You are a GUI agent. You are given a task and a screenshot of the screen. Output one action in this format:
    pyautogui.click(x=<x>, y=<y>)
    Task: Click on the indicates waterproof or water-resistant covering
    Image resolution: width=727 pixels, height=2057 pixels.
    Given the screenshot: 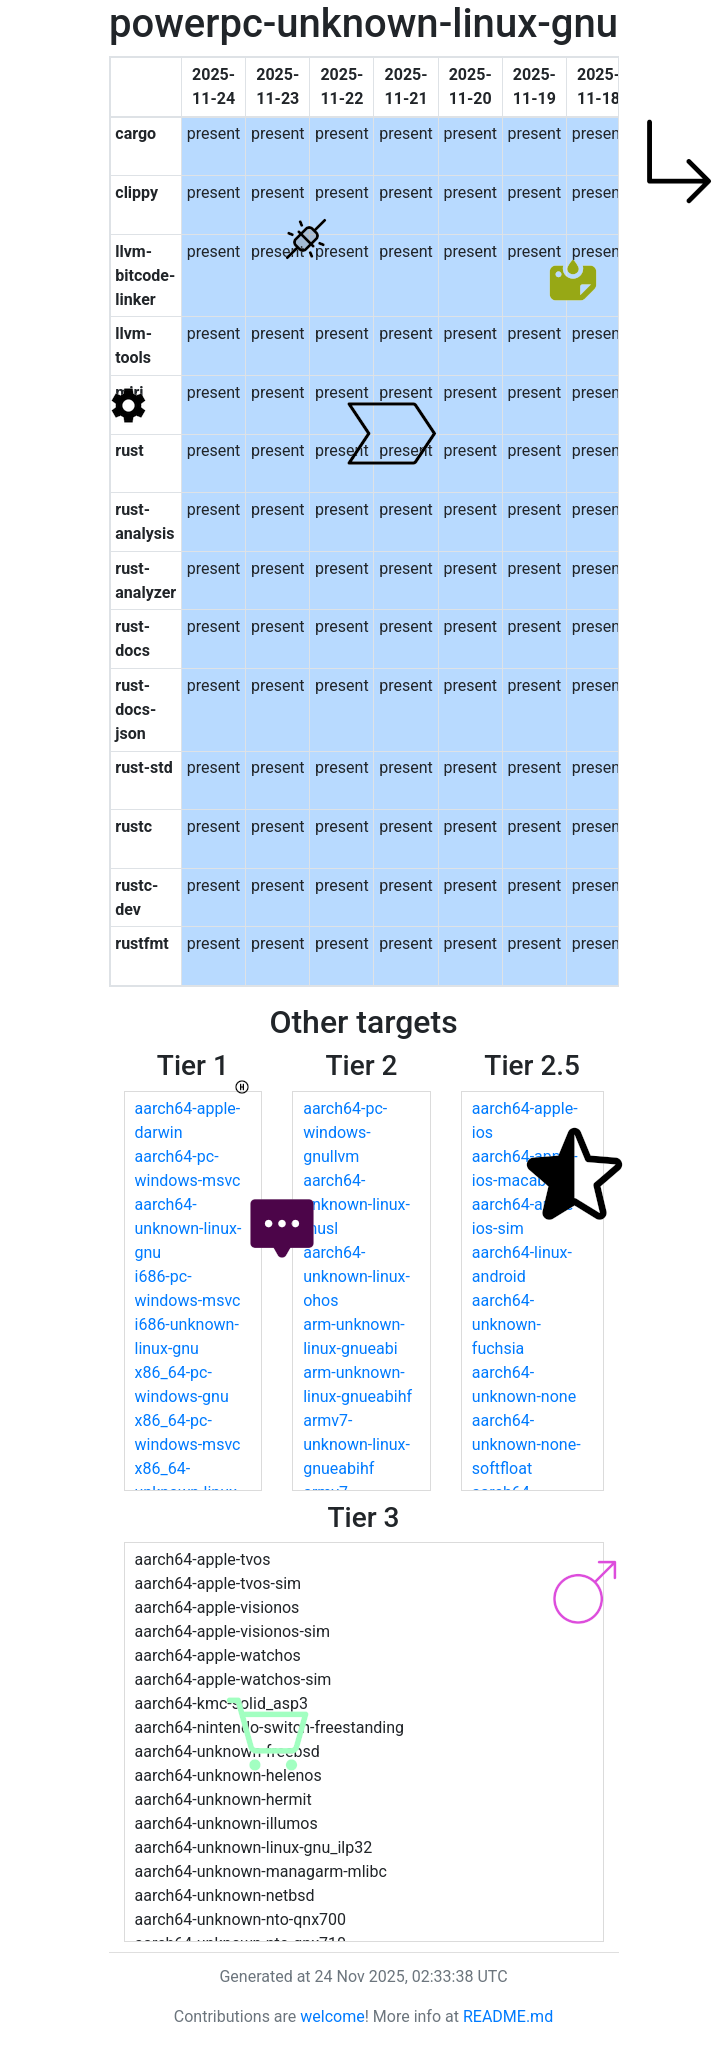 What is the action you would take?
    pyautogui.click(x=573, y=283)
    